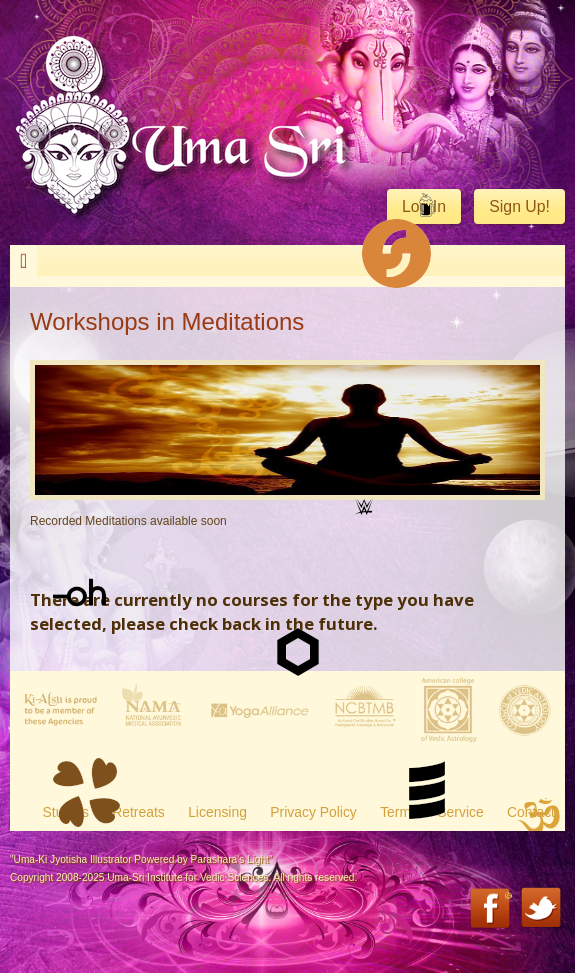  I want to click on Chainlink blockchain oracle network logo, so click(298, 652).